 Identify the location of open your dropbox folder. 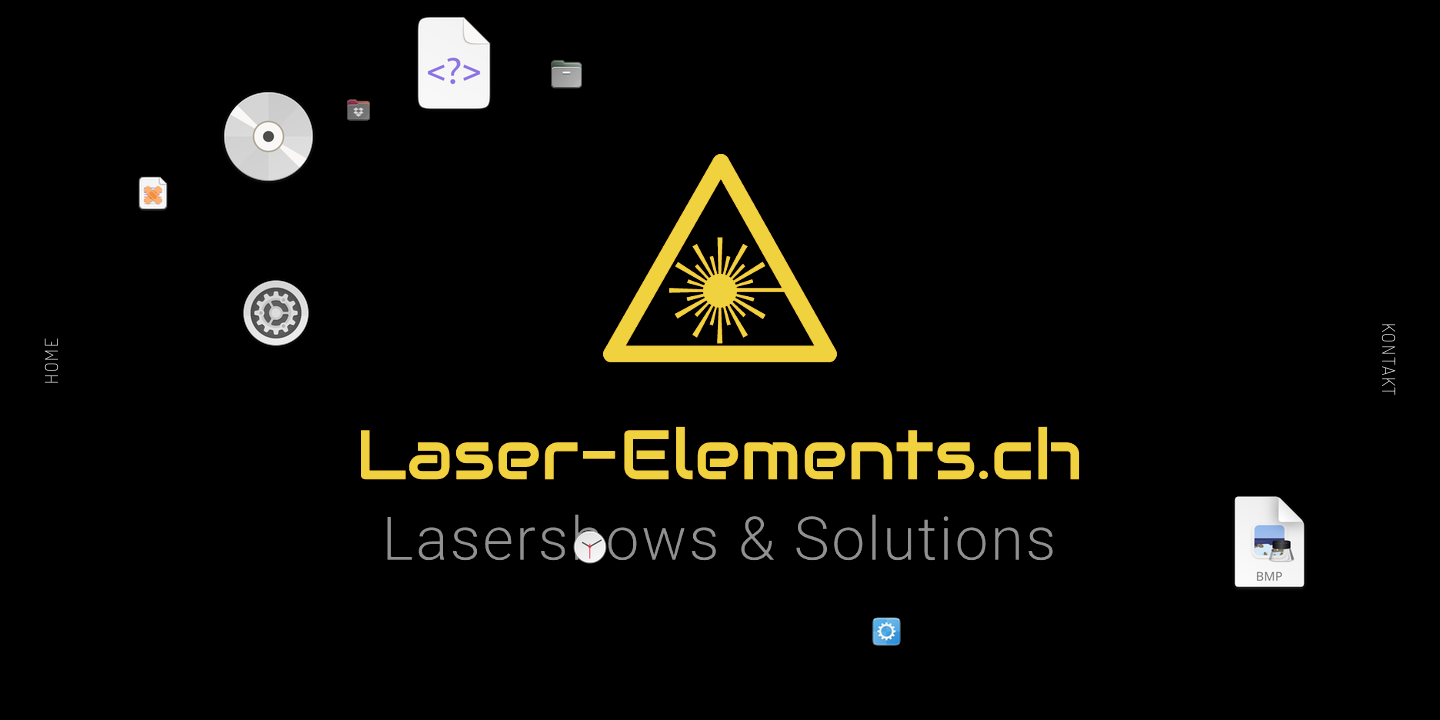
(358, 109).